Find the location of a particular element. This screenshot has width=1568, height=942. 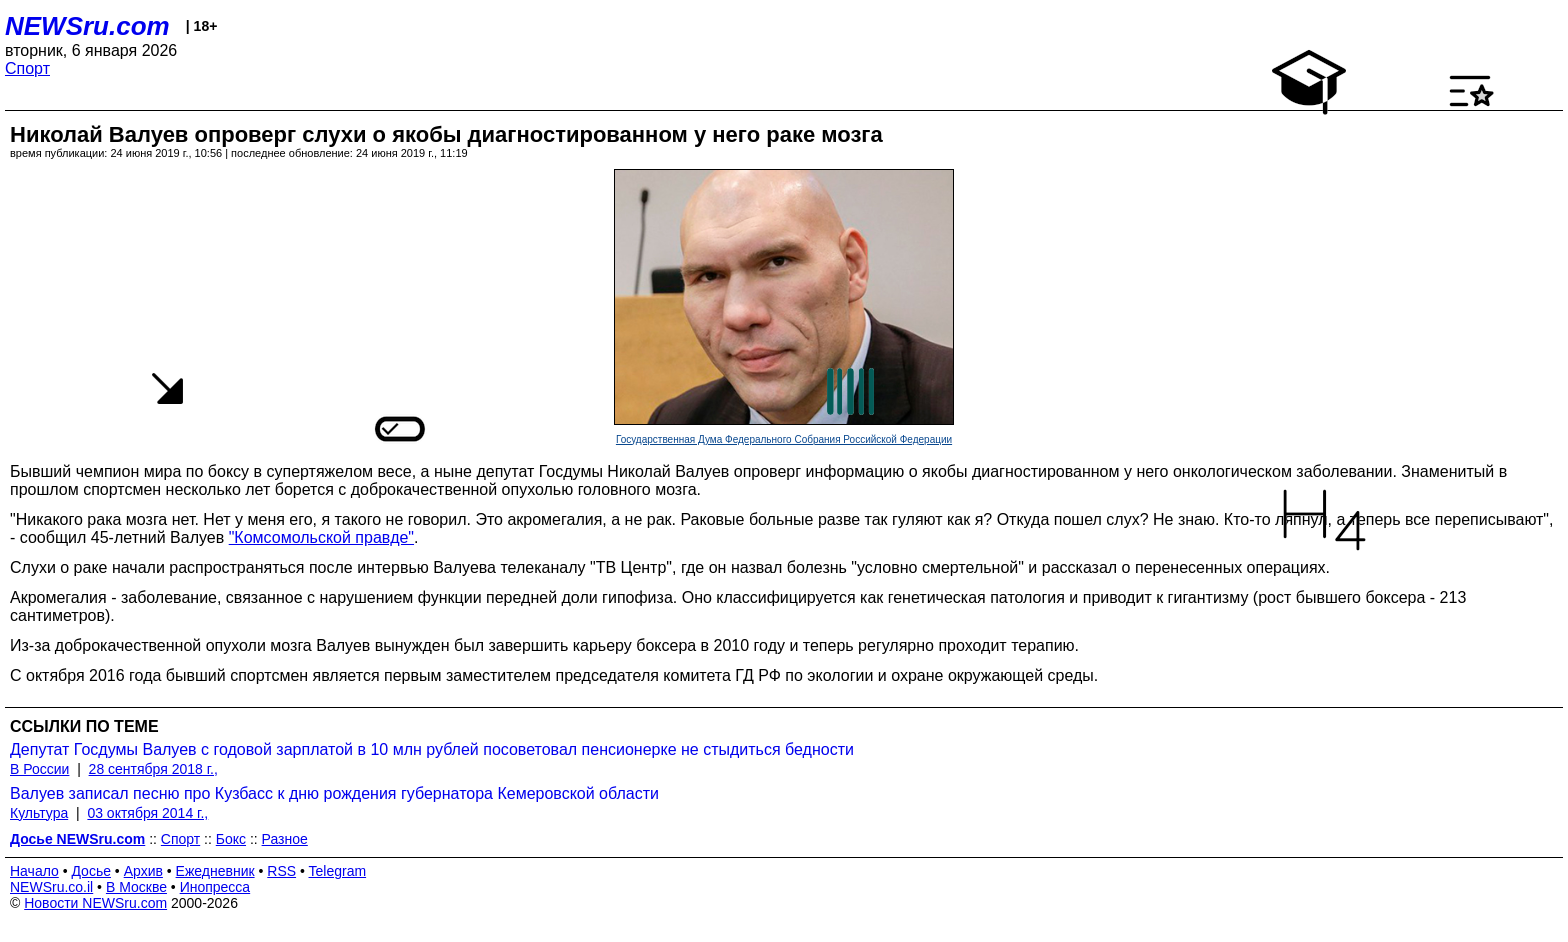

edit or modify attribute settings is located at coordinates (400, 429).